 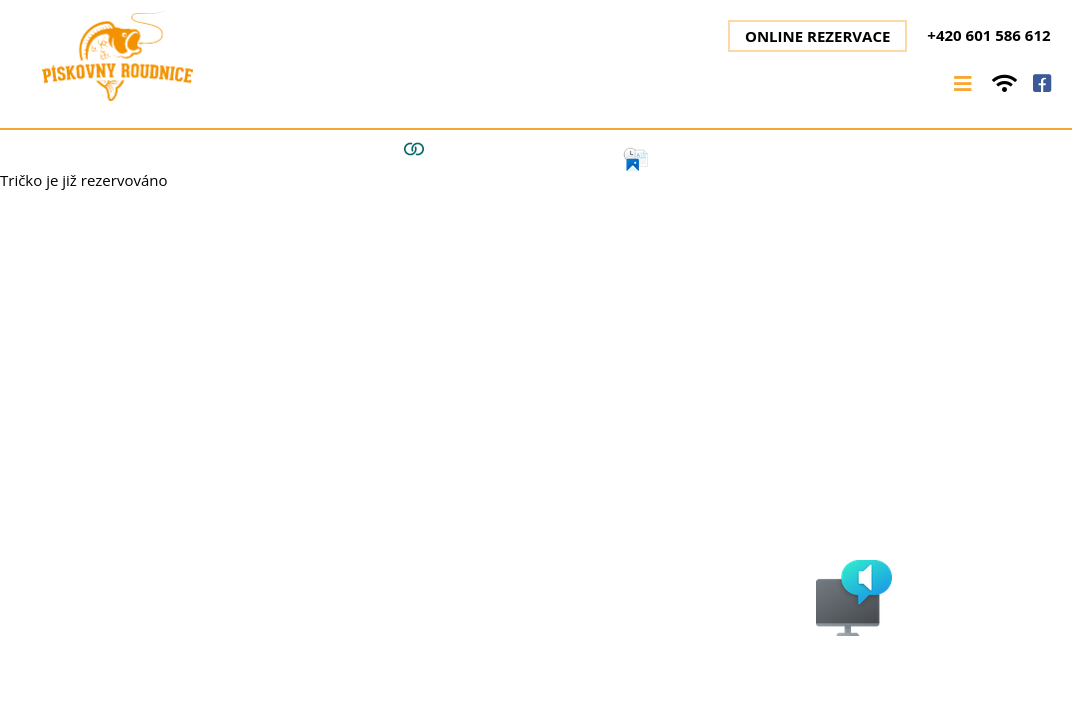 I want to click on view connections or relationships between items, so click(x=414, y=149).